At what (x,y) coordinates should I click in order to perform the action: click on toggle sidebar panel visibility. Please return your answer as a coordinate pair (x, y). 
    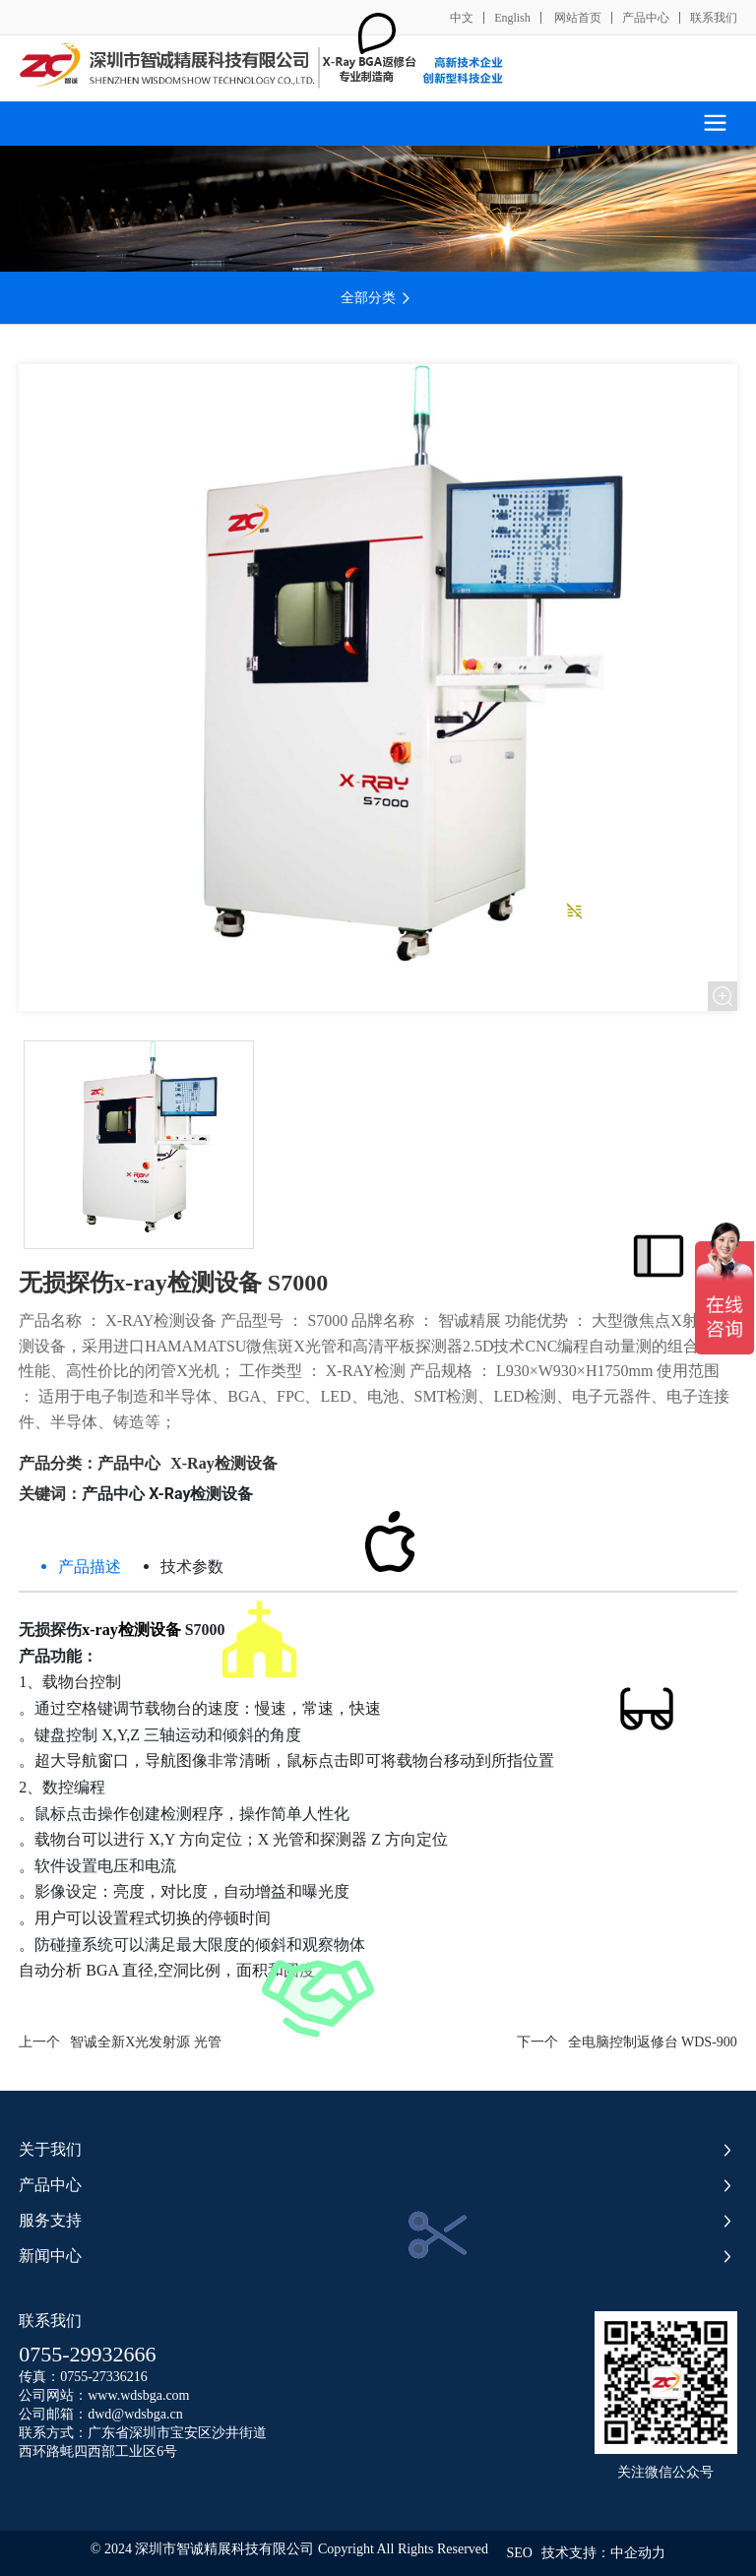
    Looking at the image, I should click on (659, 1256).